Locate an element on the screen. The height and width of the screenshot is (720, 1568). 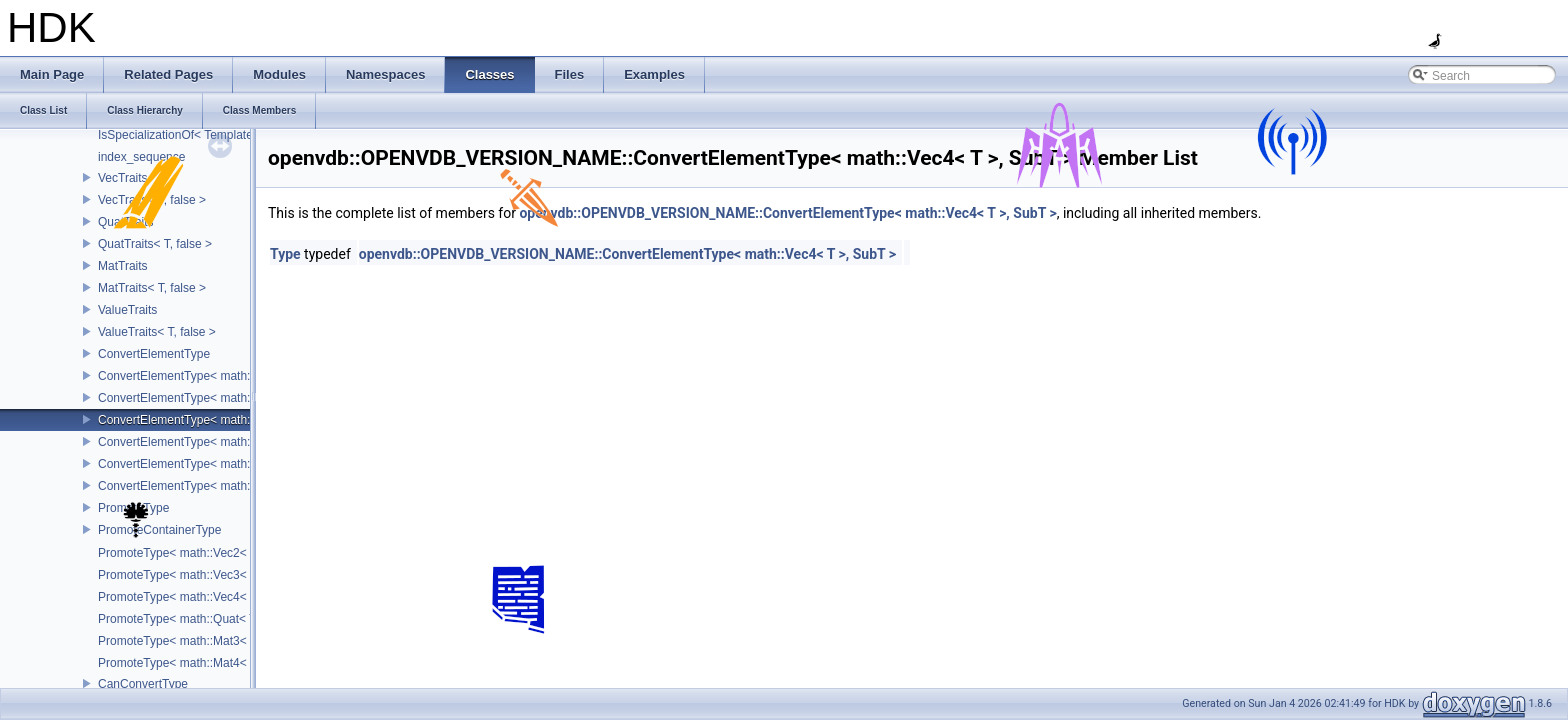
equip a dagger or short blade weapon is located at coordinates (529, 198).